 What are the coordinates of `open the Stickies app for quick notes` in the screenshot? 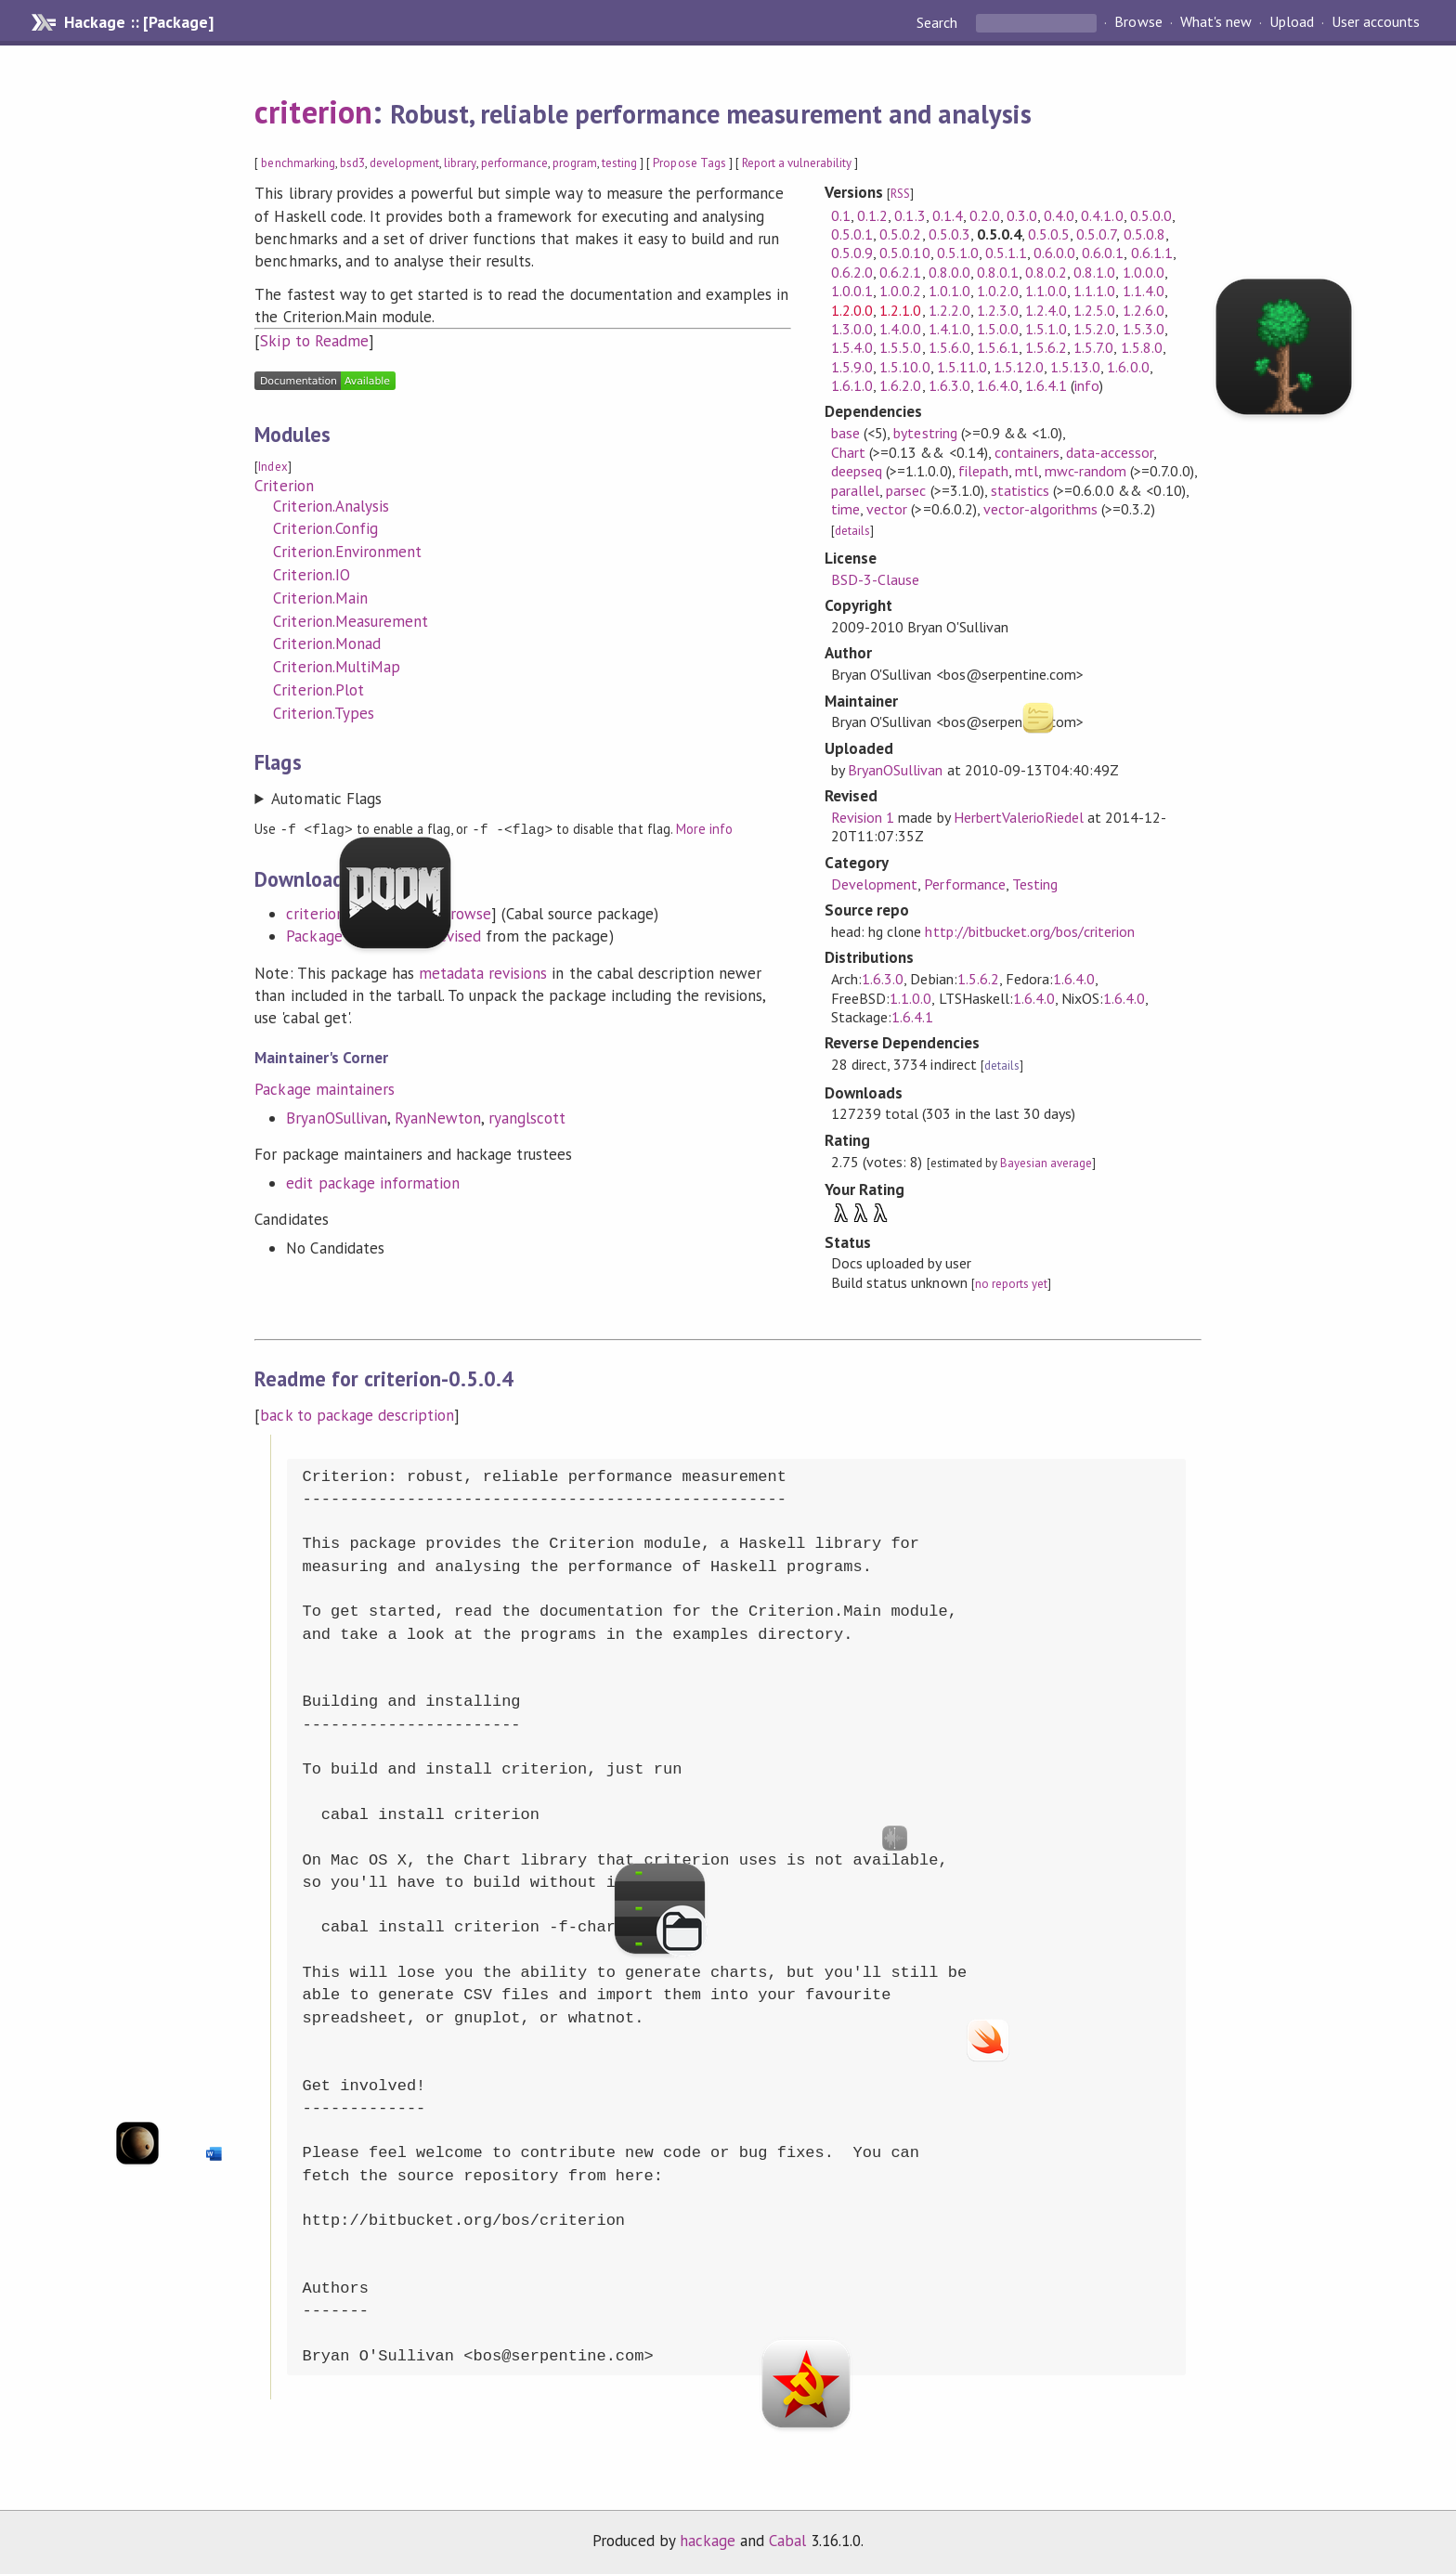 It's located at (1038, 718).